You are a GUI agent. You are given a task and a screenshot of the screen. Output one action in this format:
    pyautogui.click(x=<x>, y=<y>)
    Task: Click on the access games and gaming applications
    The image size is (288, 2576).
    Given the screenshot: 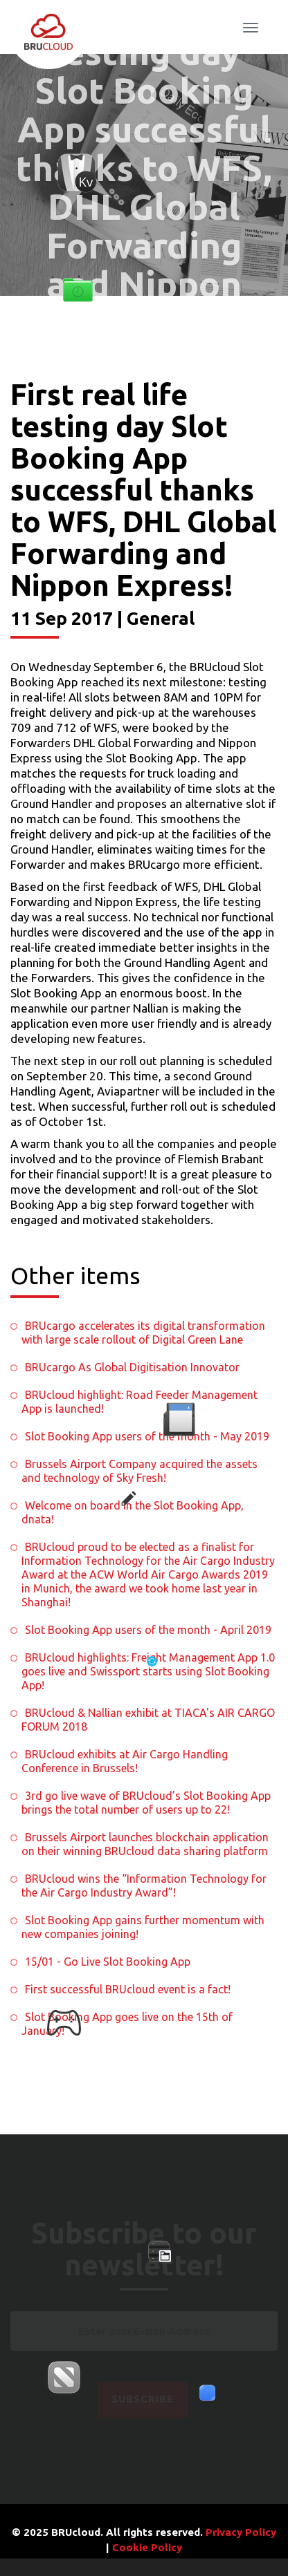 What is the action you would take?
    pyautogui.click(x=64, y=2022)
    